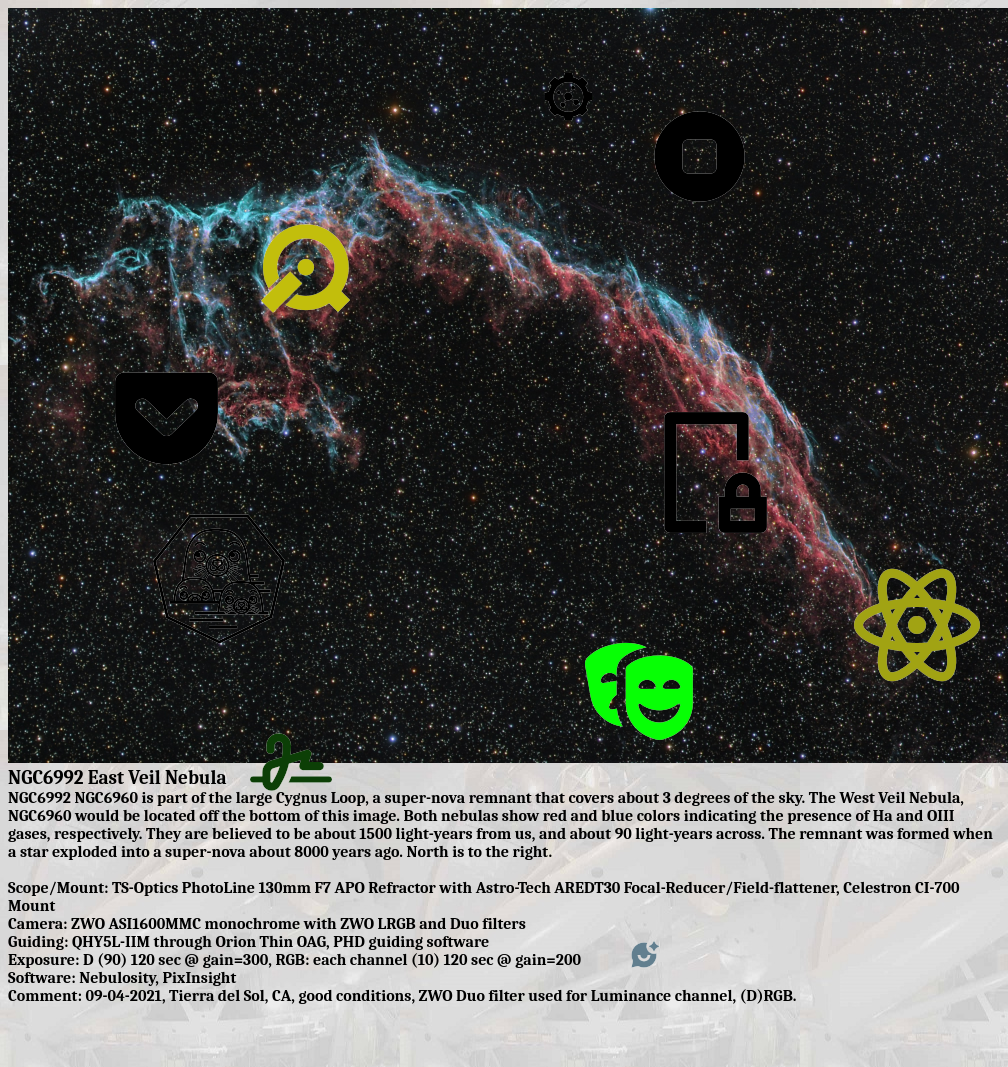 This screenshot has width=1008, height=1067. Describe the element at coordinates (568, 96) in the screenshot. I see `SVGO tool or SVG optimization settings` at that location.